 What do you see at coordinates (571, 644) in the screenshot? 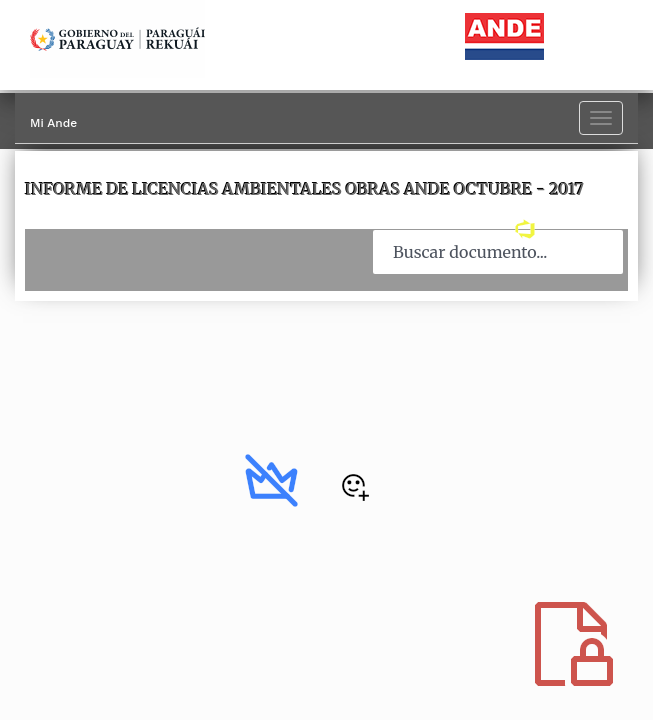
I see `create a private gist or secret snippet` at bounding box center [571, 644].